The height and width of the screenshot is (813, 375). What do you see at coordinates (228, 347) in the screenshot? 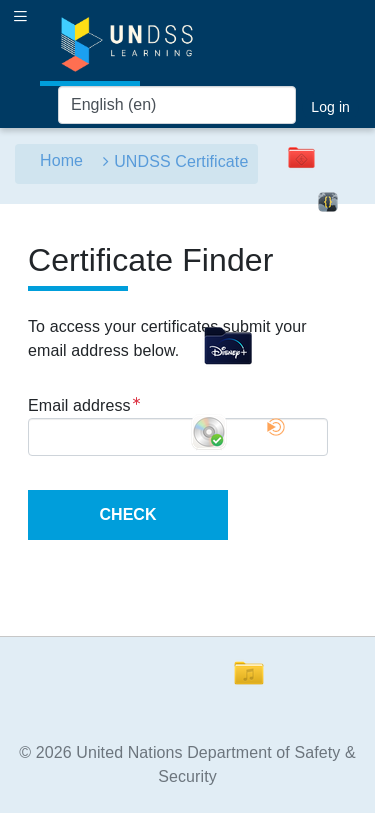
I see `open disney+ media folder` at bounding box center [228, 347].